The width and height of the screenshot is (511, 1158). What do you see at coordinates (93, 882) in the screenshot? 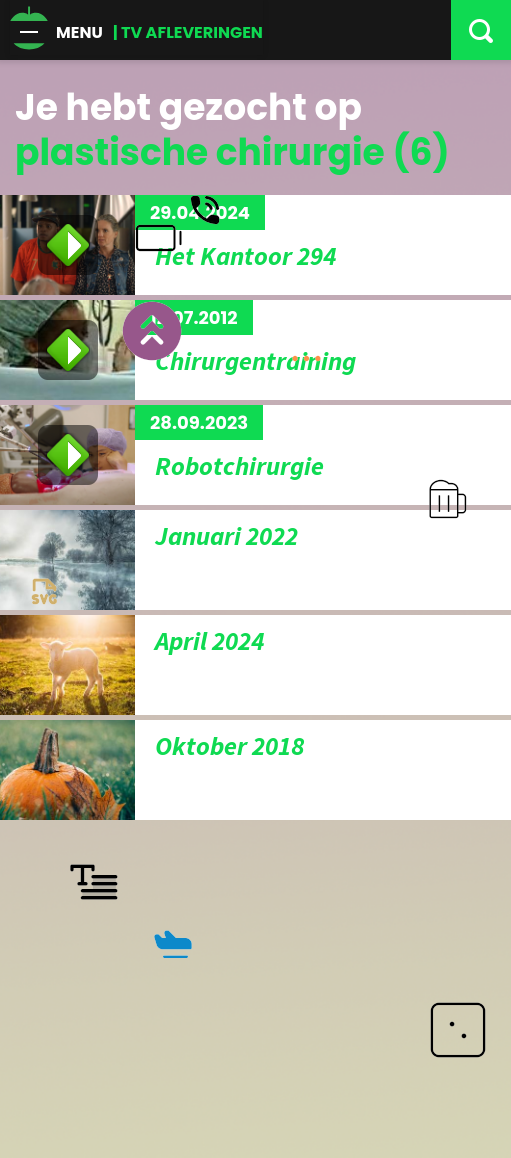
I see `read article from The New York Times` at bounding box center [93, 882].